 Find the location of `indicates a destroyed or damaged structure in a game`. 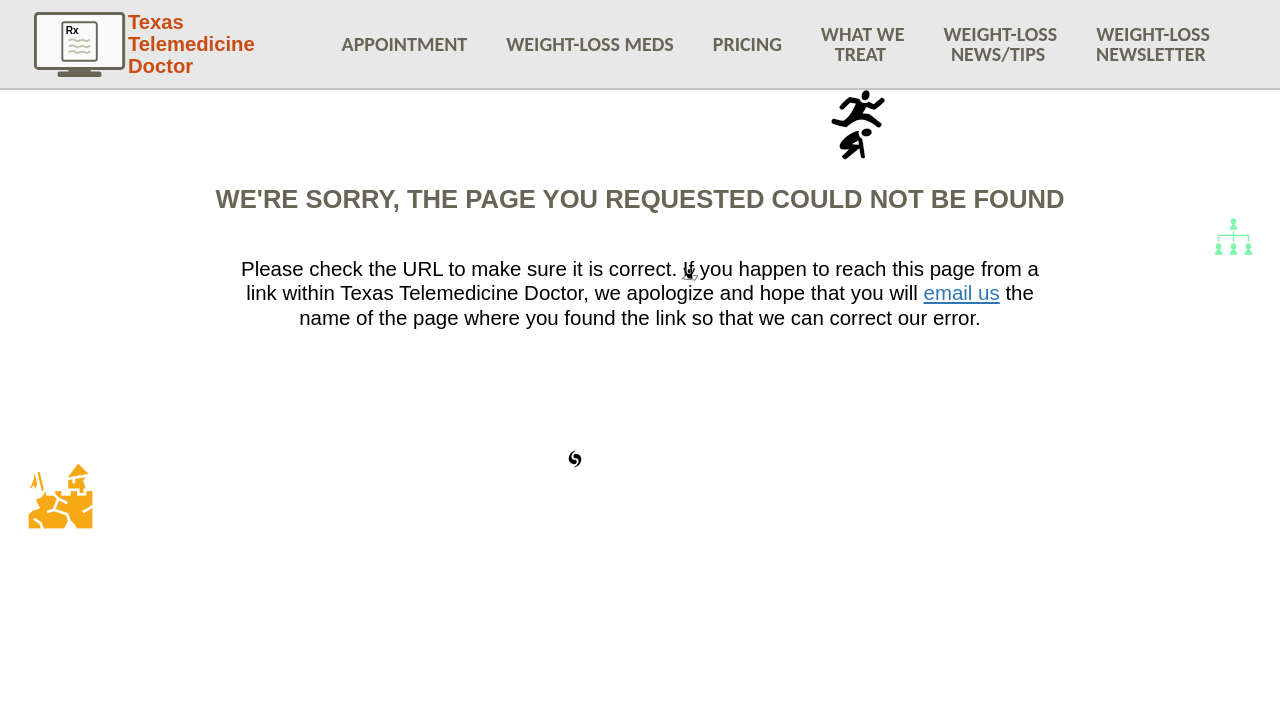

indicates a destroyed or damaged structure in a game is located at coordinates (60, 496).